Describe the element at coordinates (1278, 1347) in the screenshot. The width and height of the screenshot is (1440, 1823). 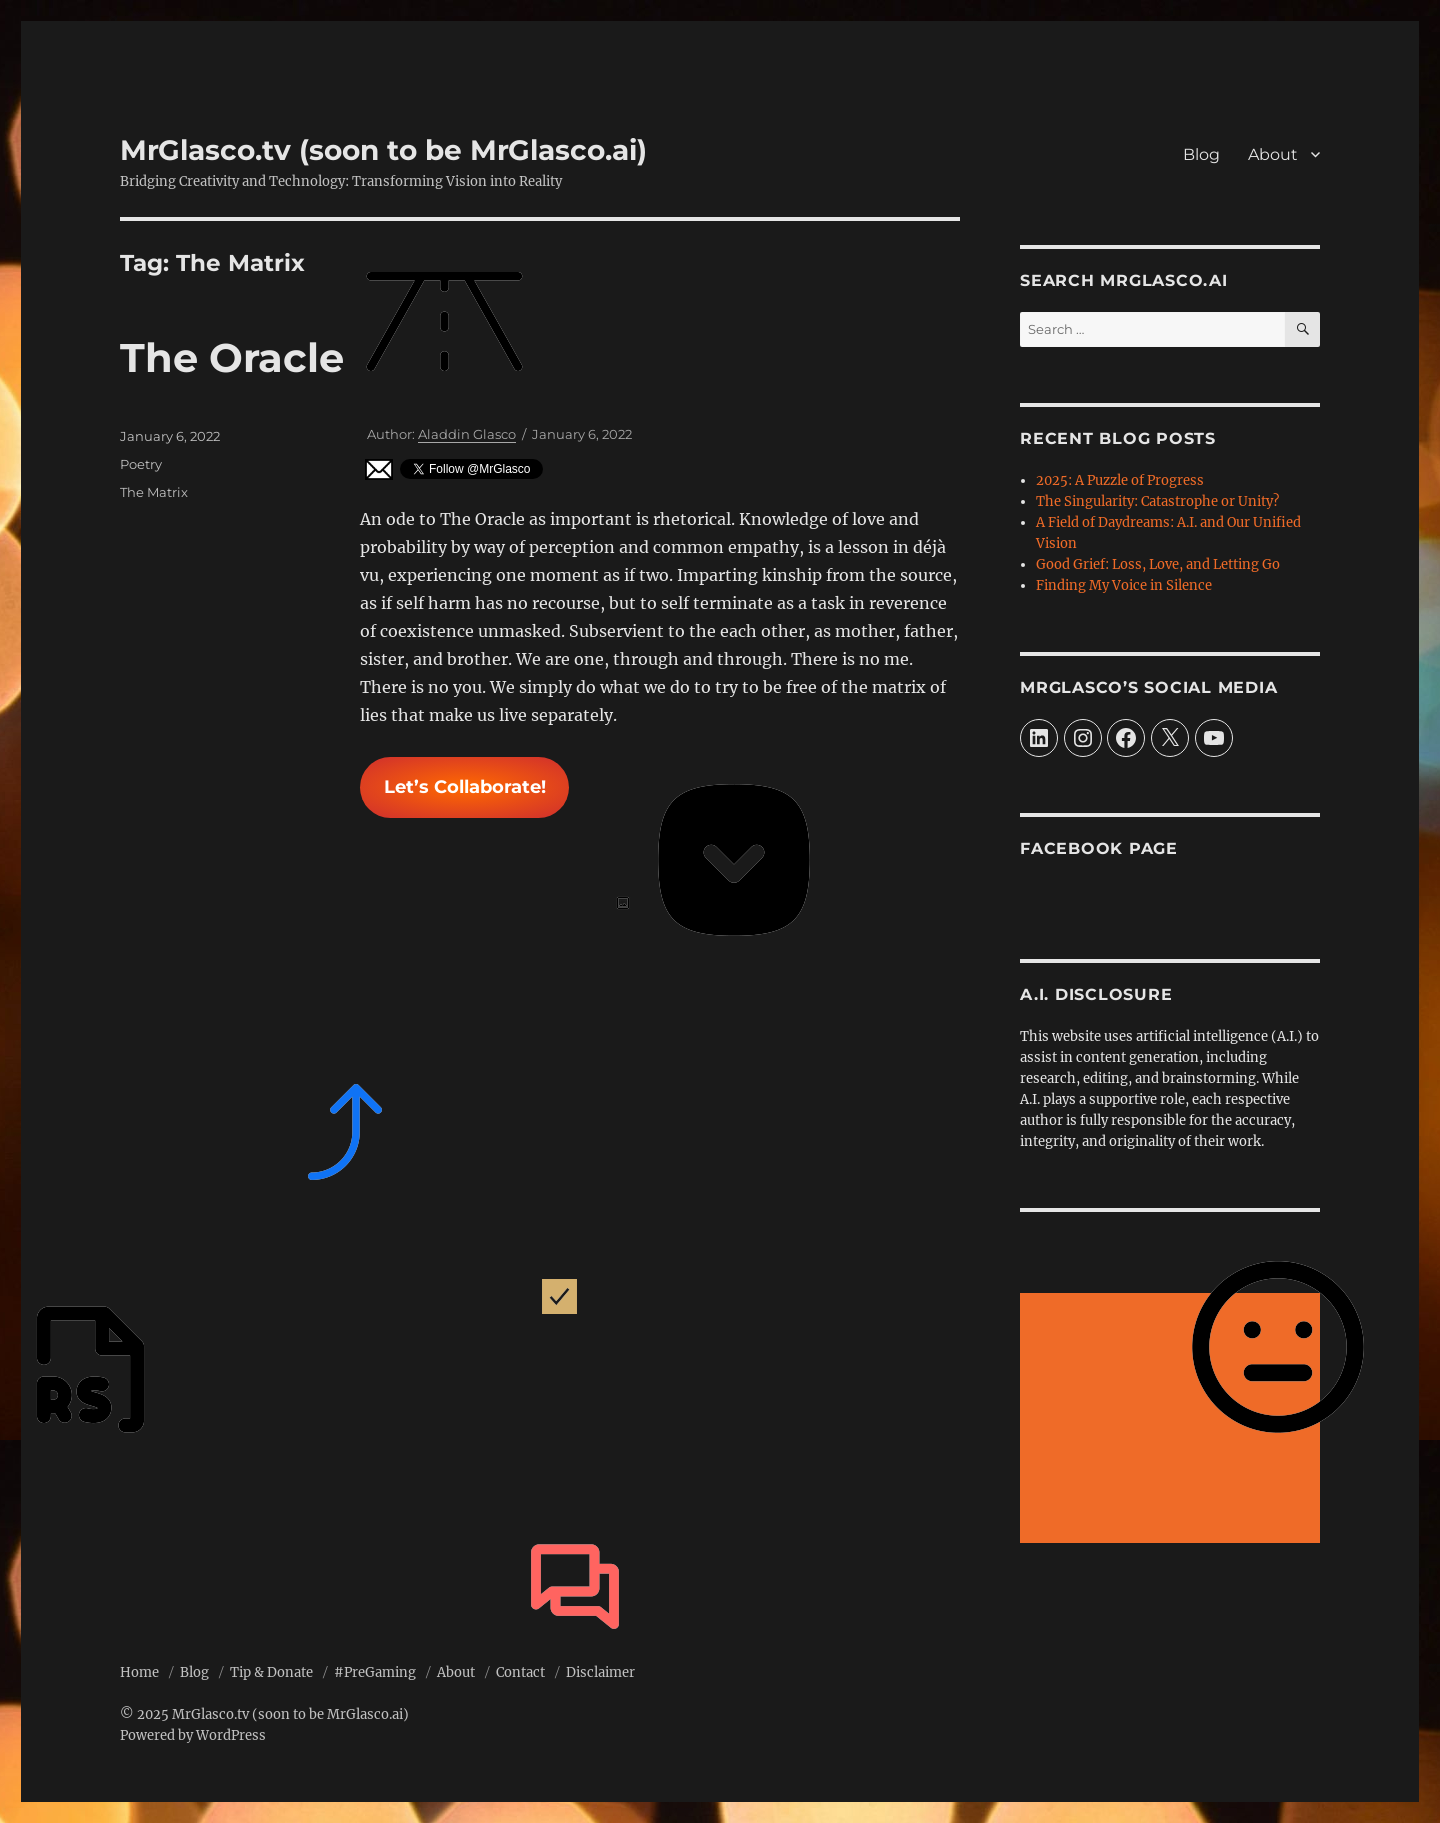
I see `indicates neutral or no reaction` at that location.